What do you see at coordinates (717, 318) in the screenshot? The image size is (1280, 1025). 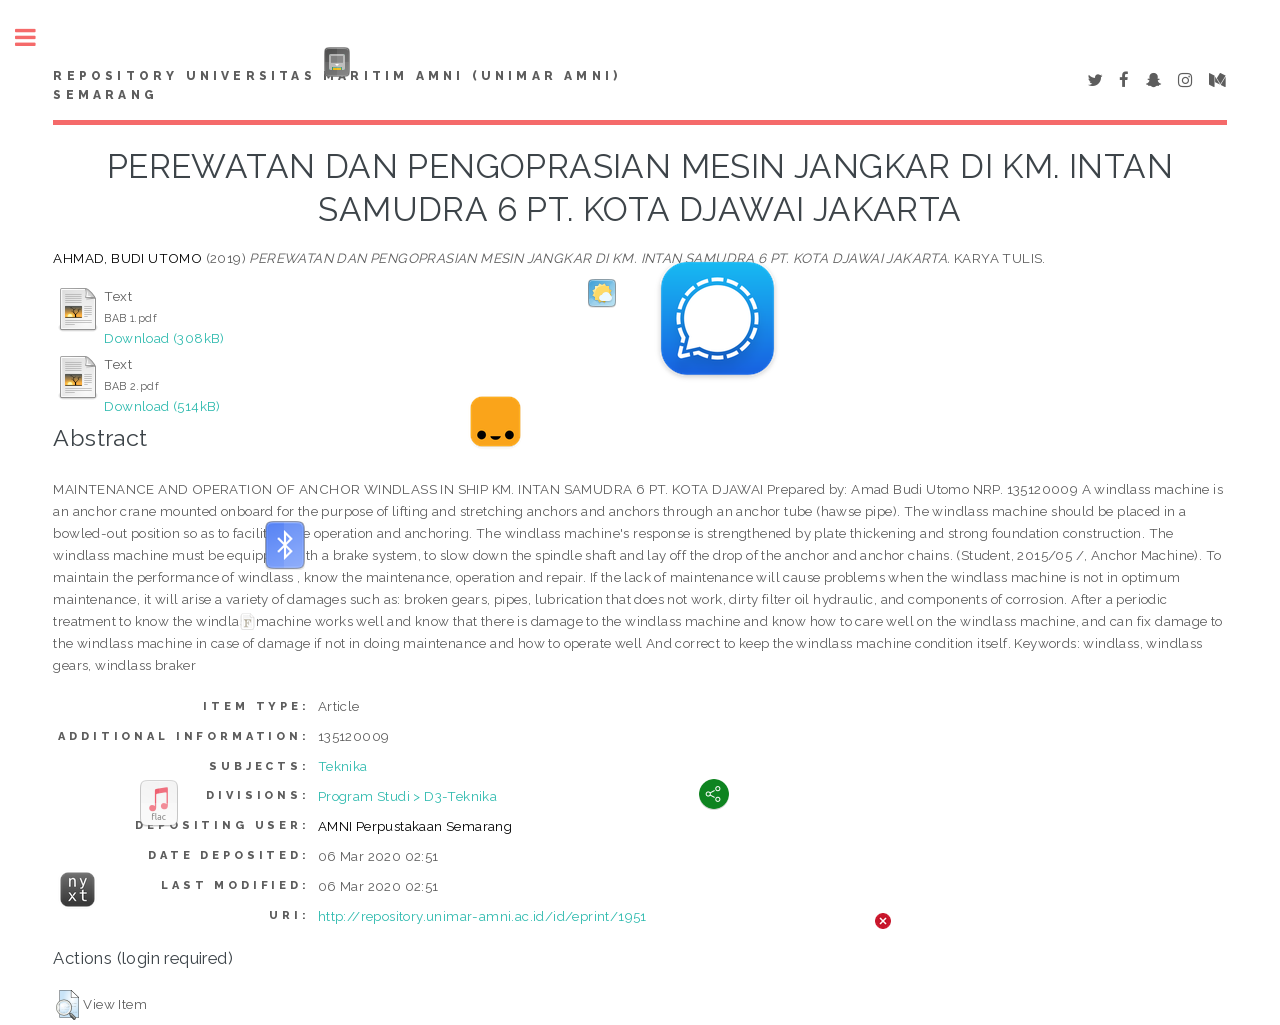 I see `open Signal messenger` at bounding box center [717, 318].